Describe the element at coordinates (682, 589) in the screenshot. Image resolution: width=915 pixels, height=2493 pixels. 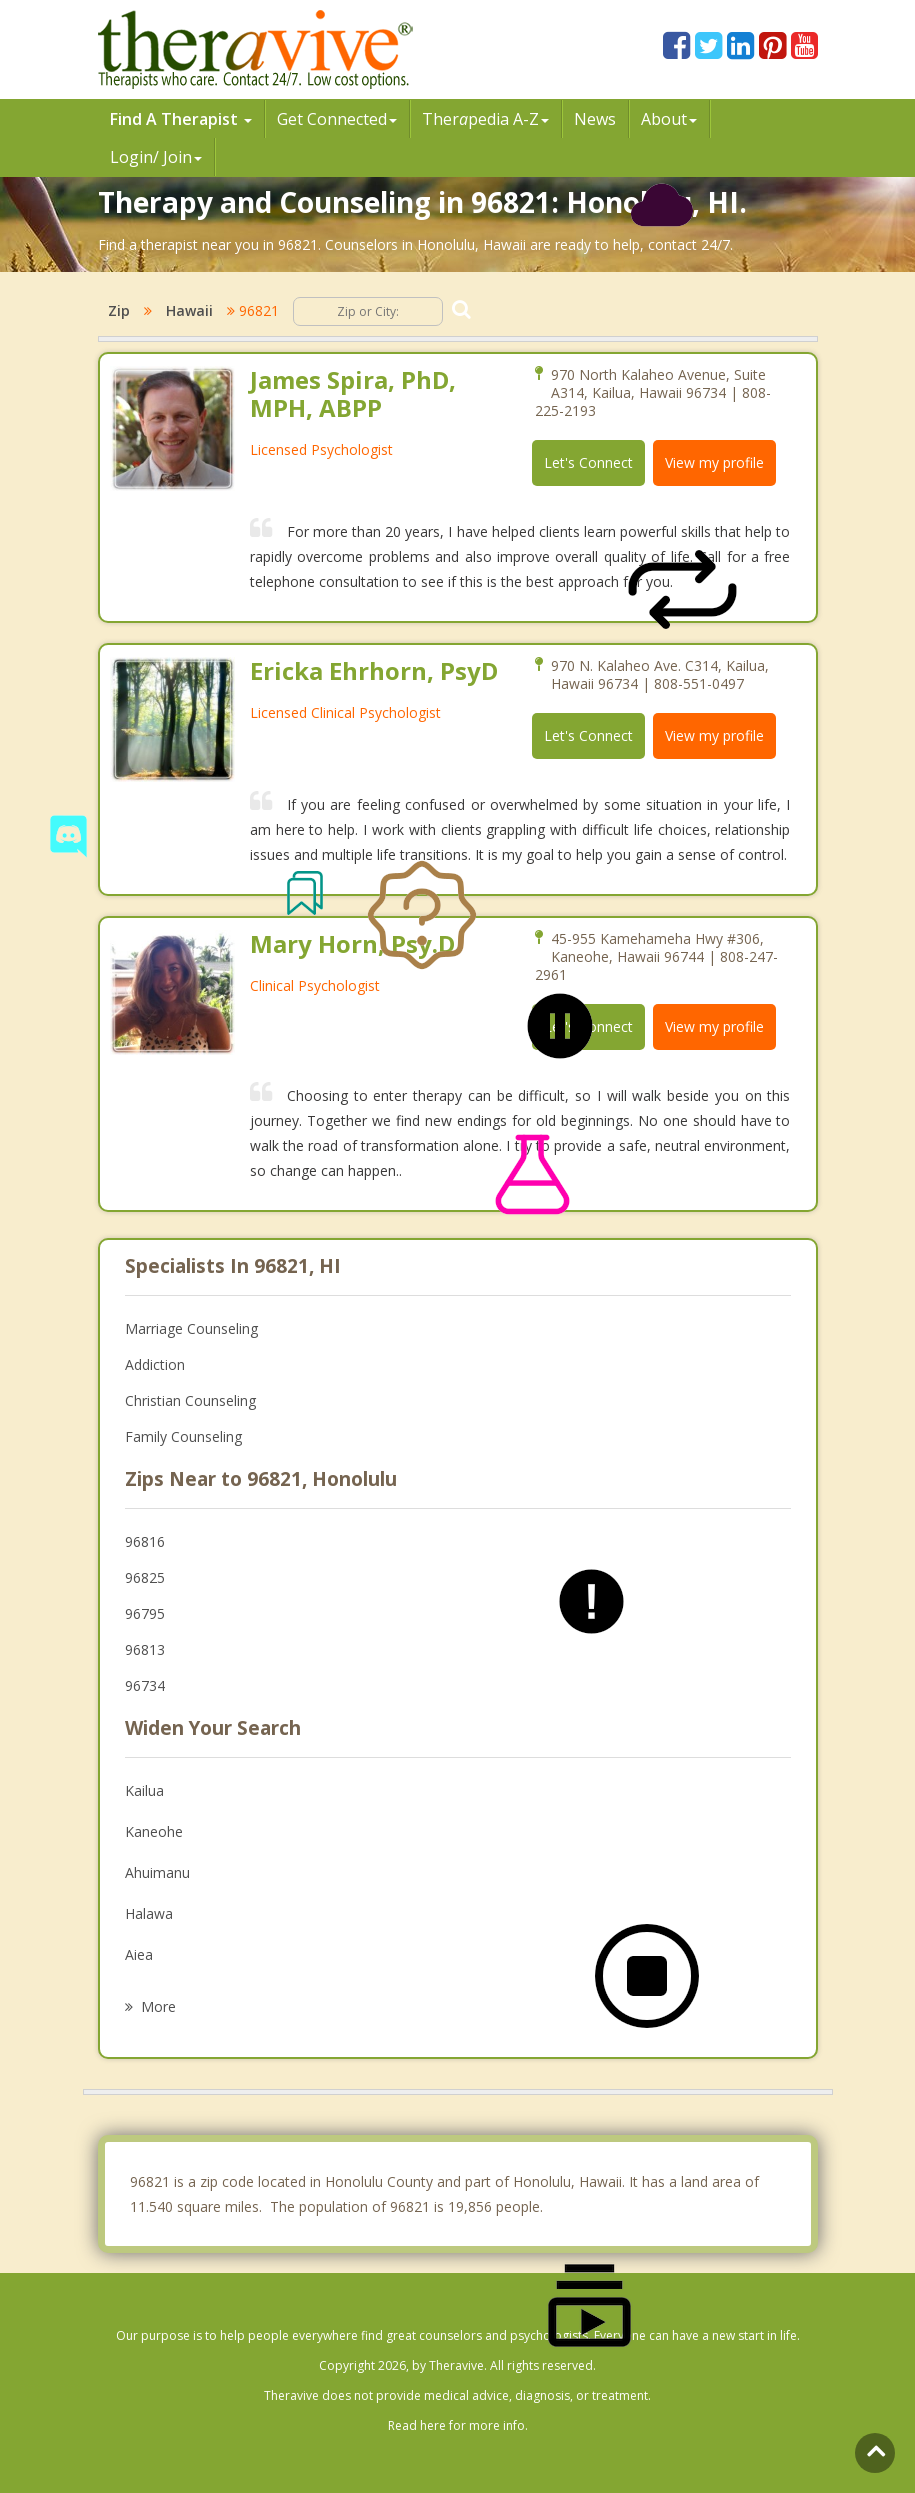
I see `enable repeat or loop playback` at that location.